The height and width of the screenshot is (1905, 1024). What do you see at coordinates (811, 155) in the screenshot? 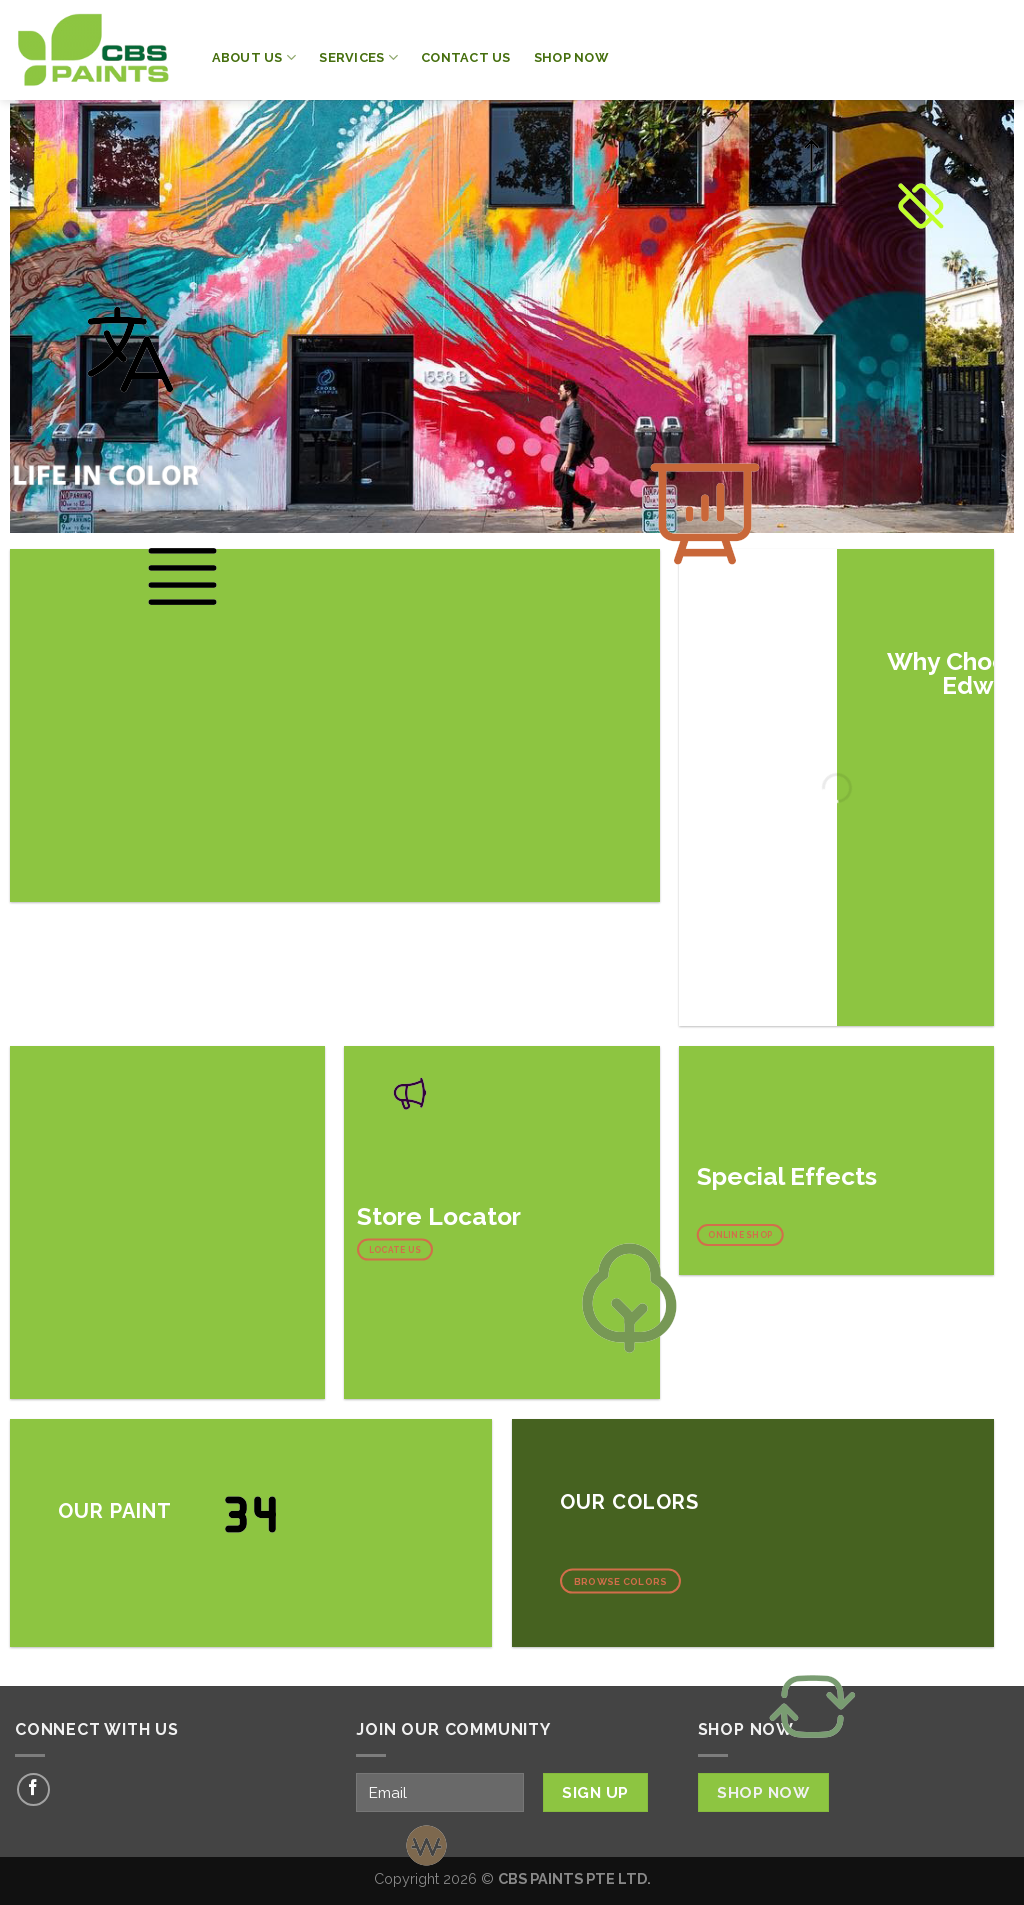
I see `scroll to top of page` at bounding box center [811, 155].